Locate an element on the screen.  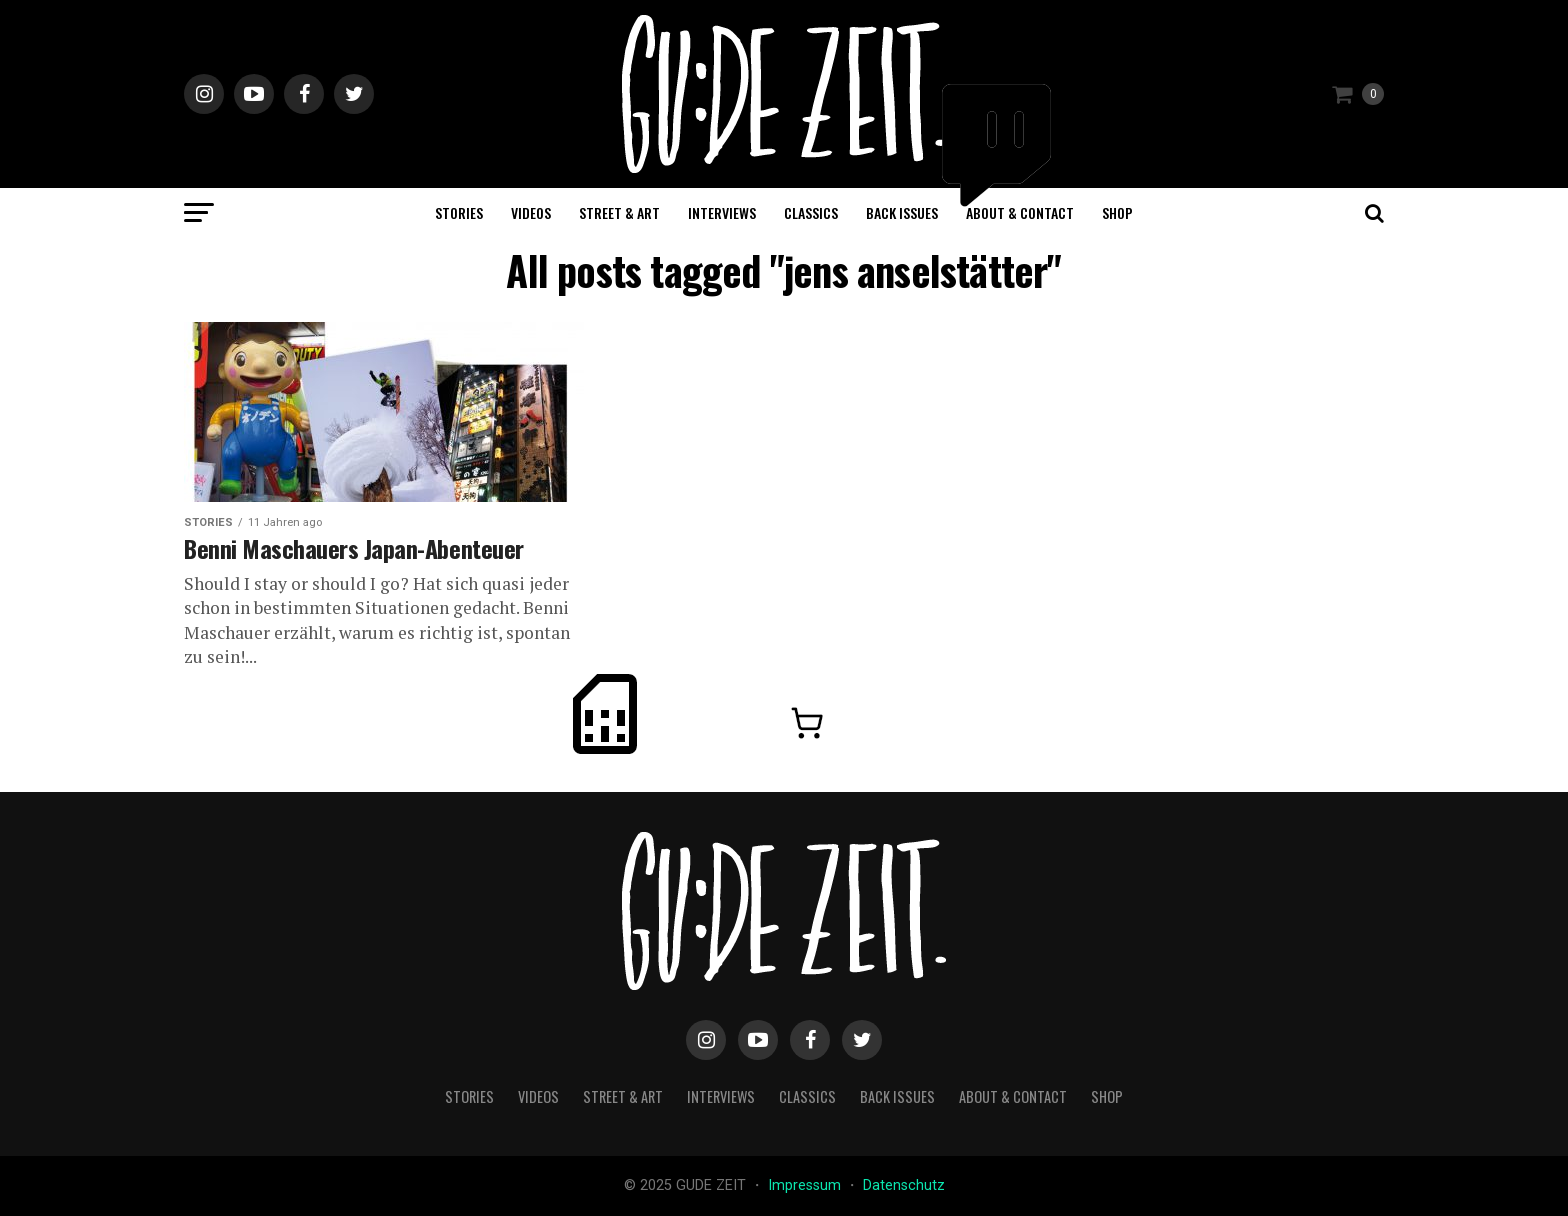
view your shopping cart is located at coordinates (807, 723).